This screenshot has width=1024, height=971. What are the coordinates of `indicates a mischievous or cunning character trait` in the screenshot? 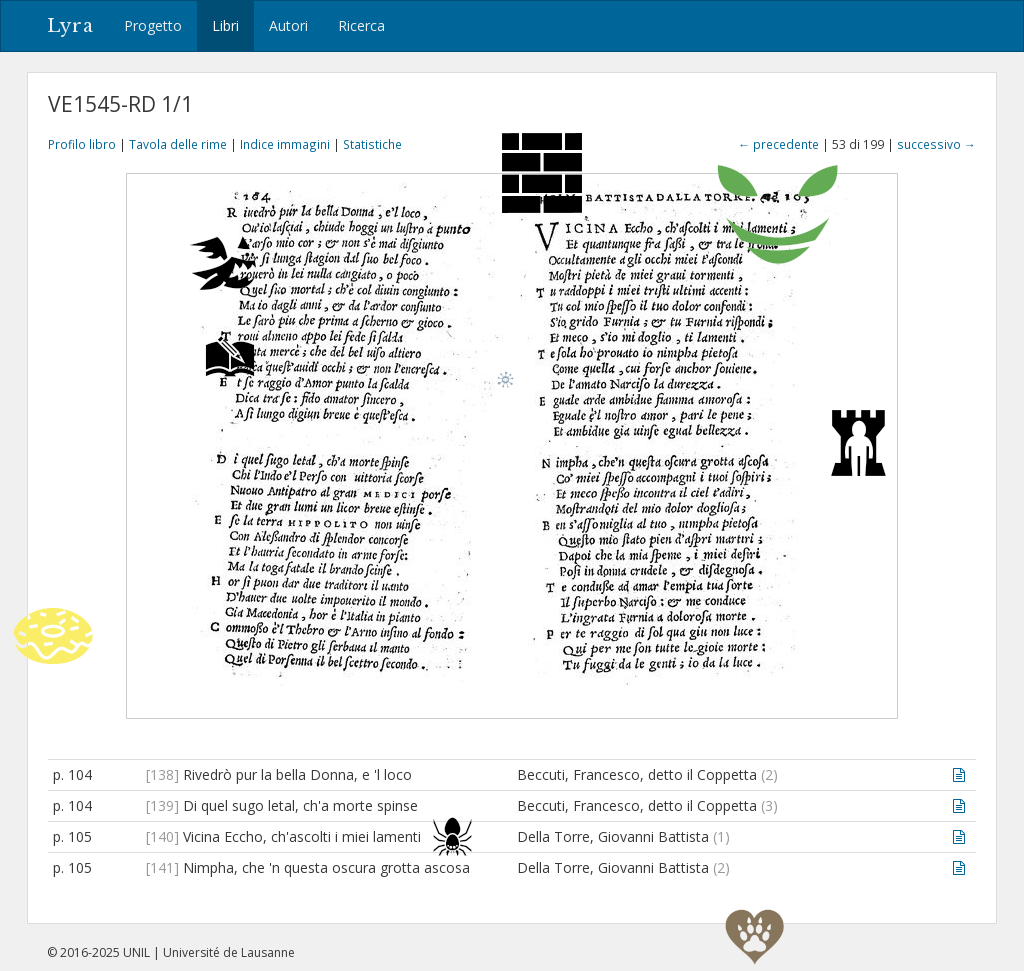 It's located at (776, 210).